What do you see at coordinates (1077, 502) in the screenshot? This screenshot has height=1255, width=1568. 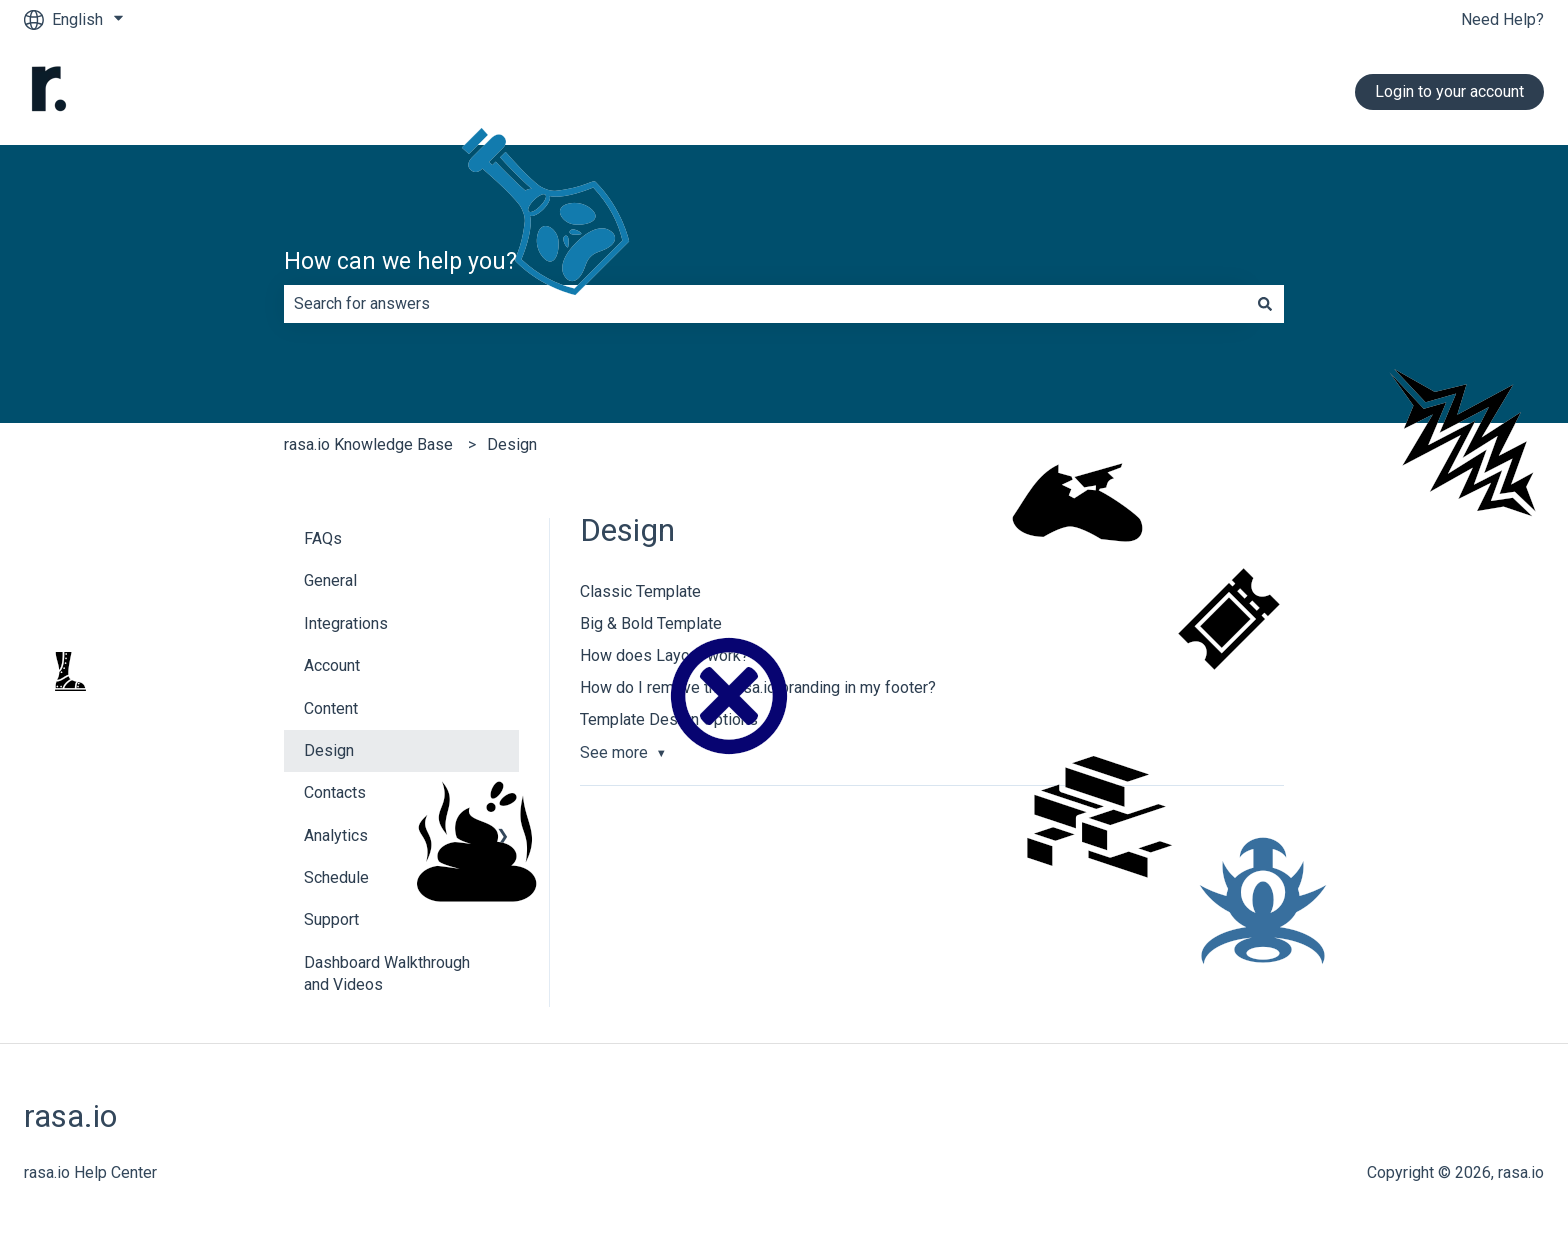 I see `view black sea region on map` at bounding box center [1077, 502].